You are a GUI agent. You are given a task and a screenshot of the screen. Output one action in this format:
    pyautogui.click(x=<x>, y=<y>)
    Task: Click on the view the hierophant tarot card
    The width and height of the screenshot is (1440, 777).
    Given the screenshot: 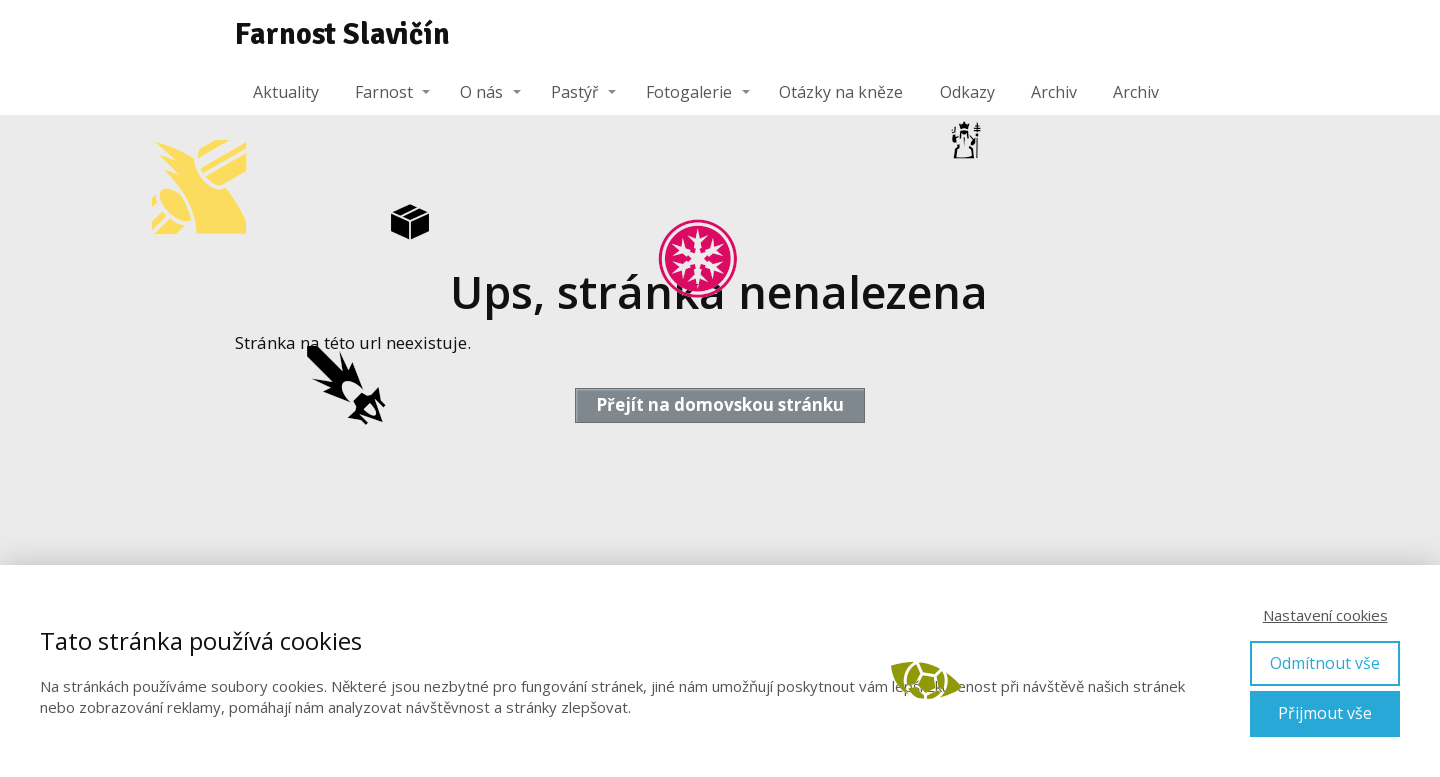 What is the action you would take?
    pyautogui.click(x=966, y=140)
    